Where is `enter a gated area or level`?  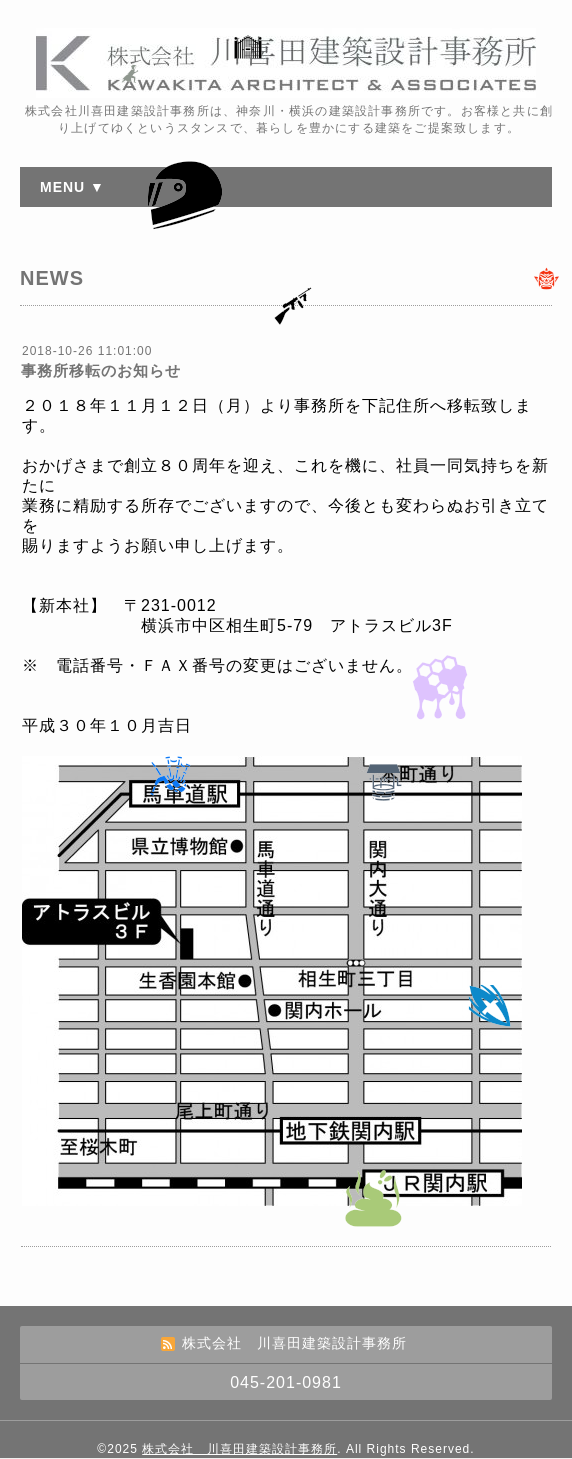 enter a gated area or level is located at coordinates (248, 45).